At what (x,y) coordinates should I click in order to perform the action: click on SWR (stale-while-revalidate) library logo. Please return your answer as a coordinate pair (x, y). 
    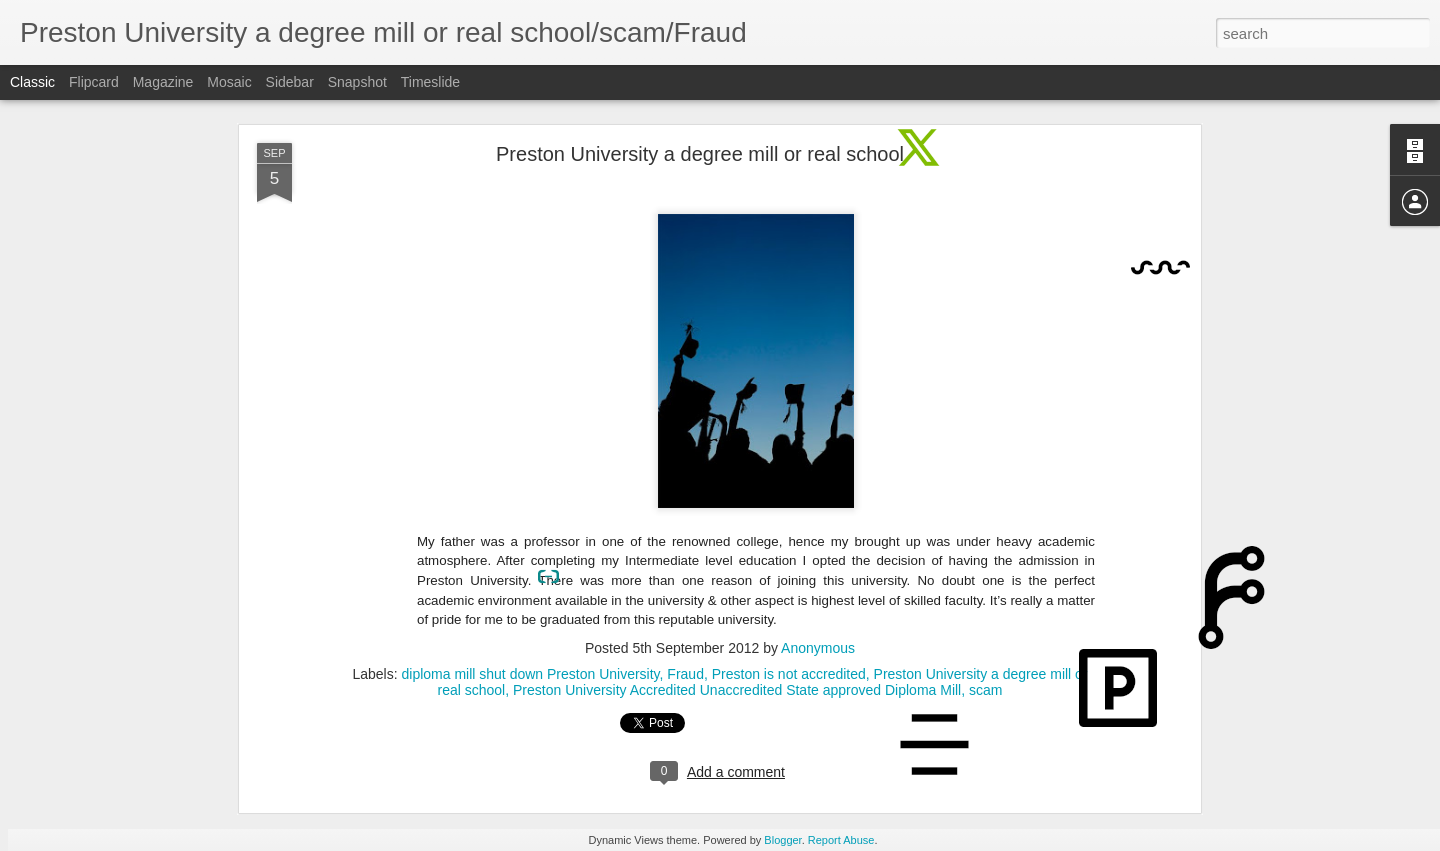
    Looking at the image, I should click on (1160, 267).